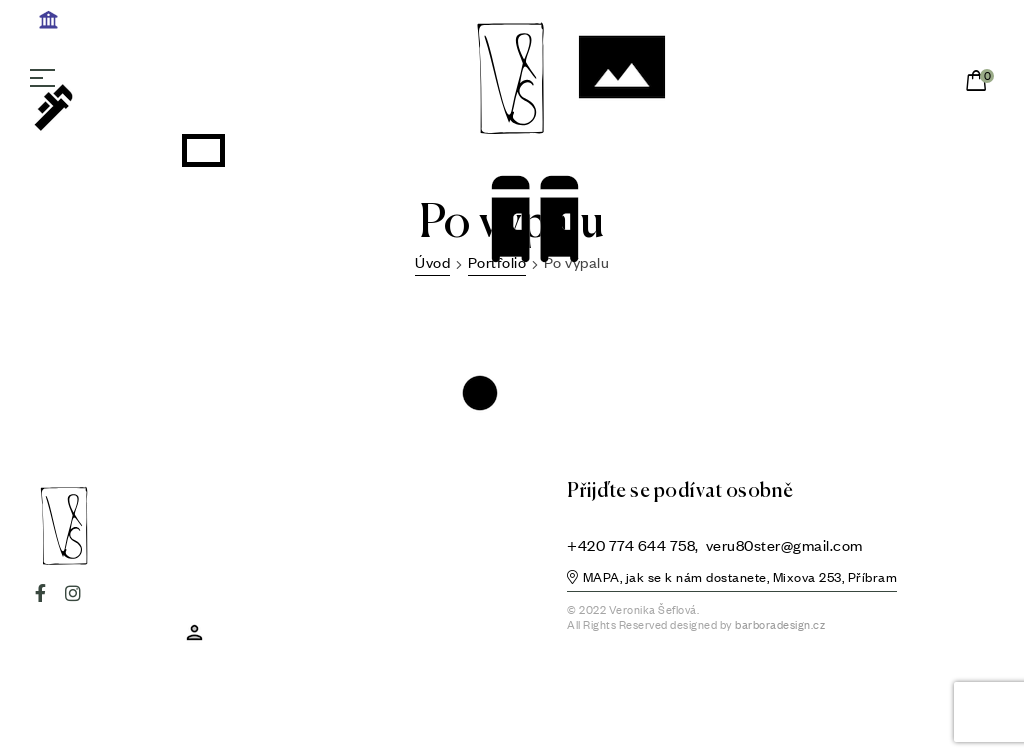  What do you see at coordinates (622, 67) in the screenshot?
I see `view panorama or wide-angle photos` at bounding box center [622, 67].